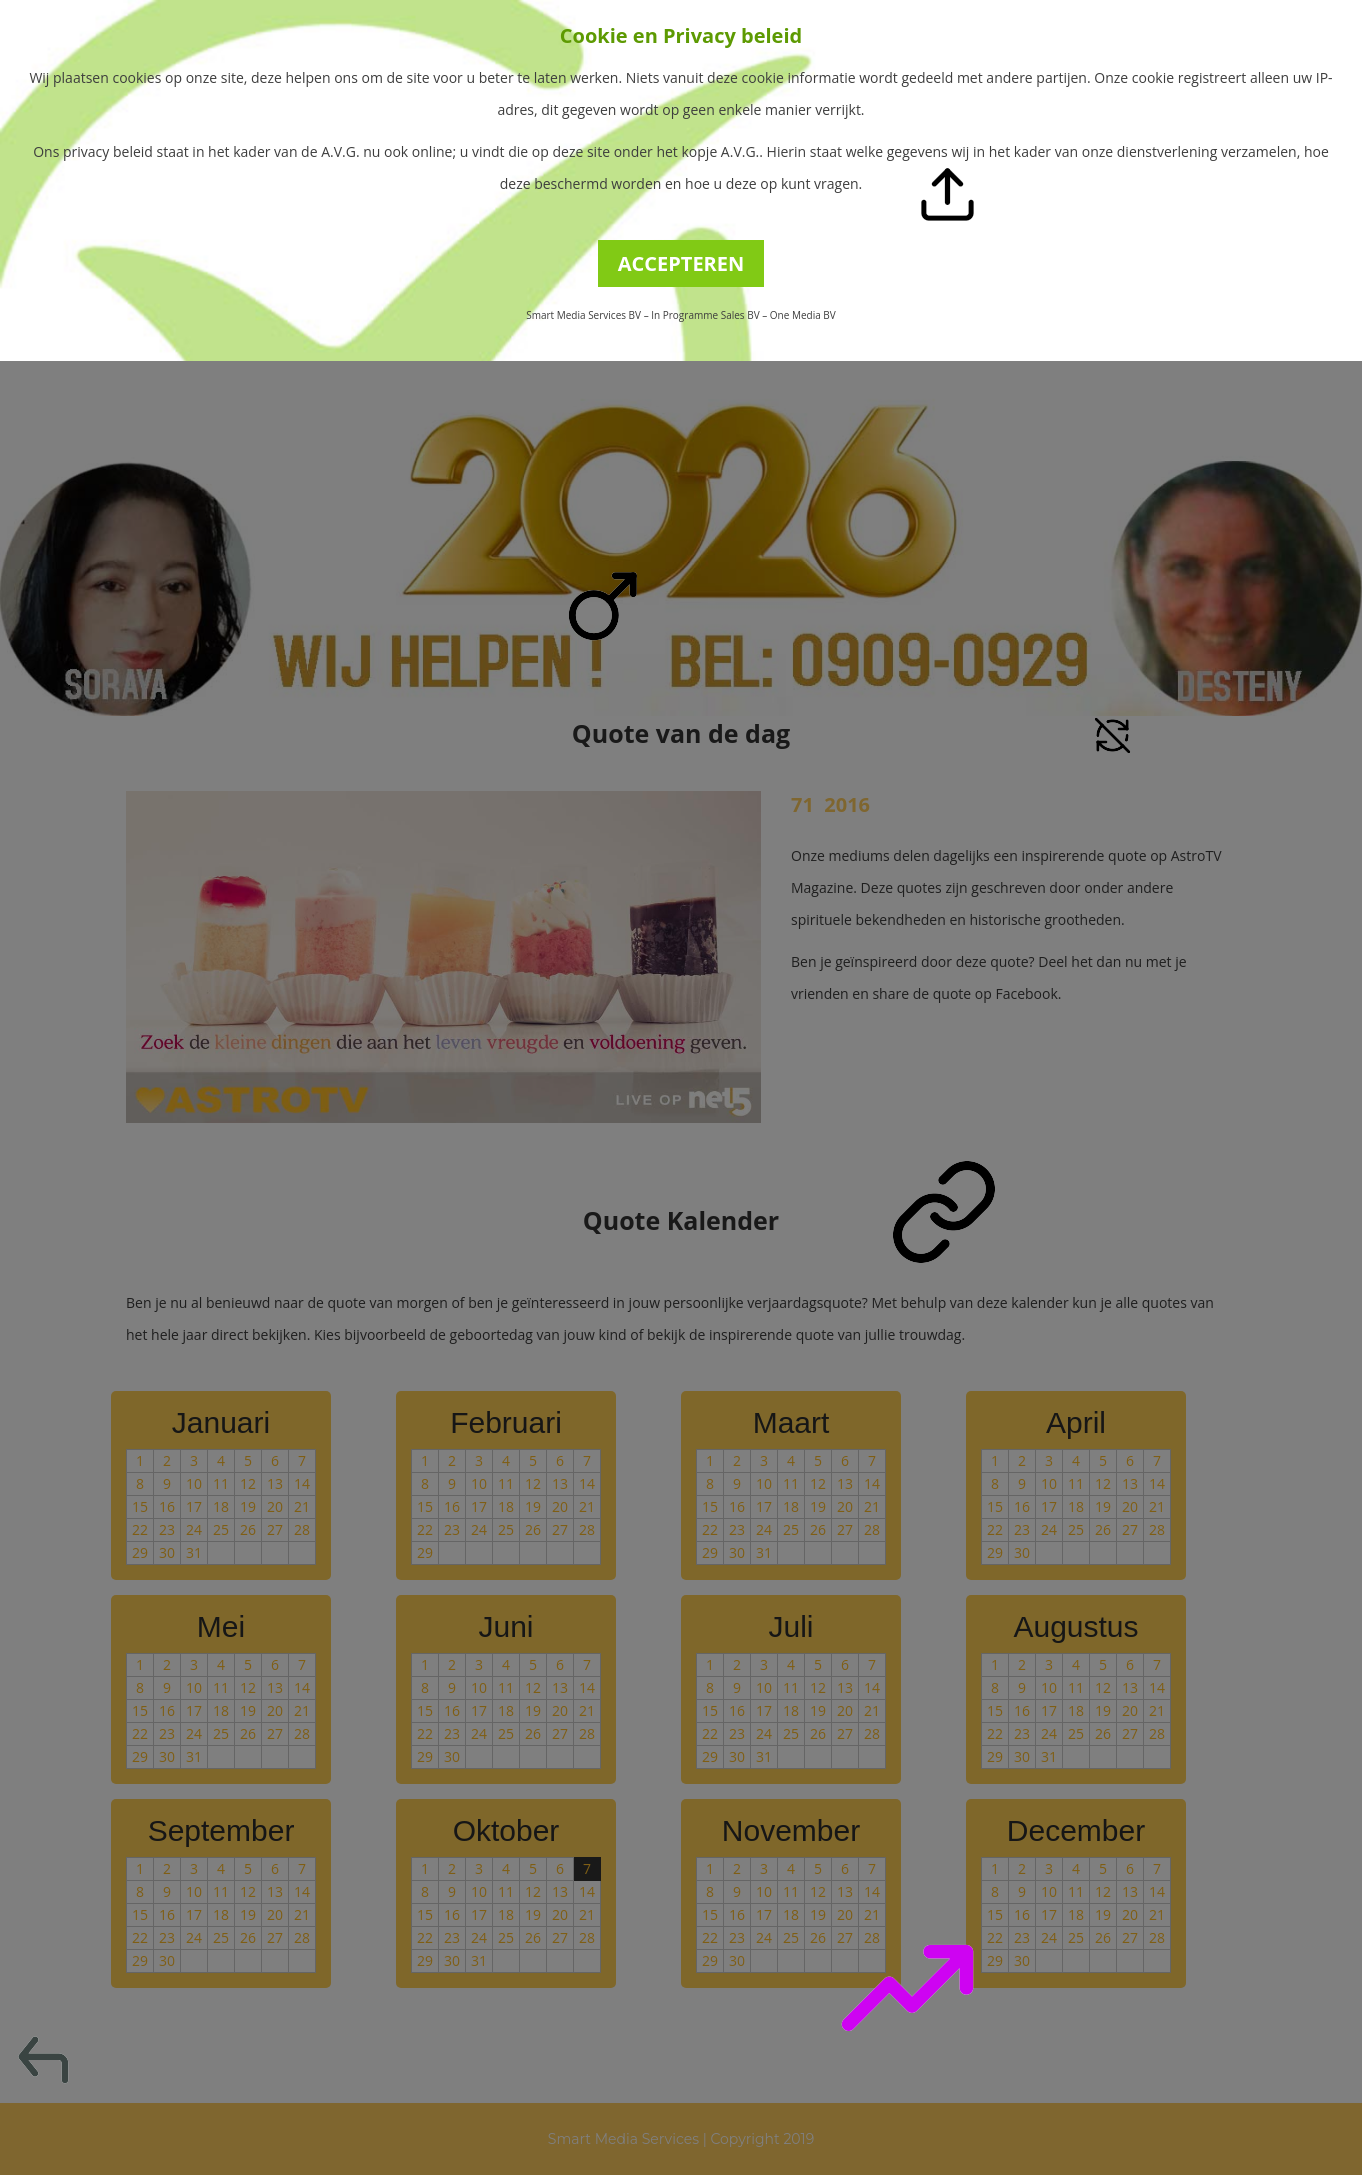 This screenshot has width=1362, height=2175. Describe the element at coordinates (1112, 735) in the screenshot. I see `auto-refresh disabled` at that location.